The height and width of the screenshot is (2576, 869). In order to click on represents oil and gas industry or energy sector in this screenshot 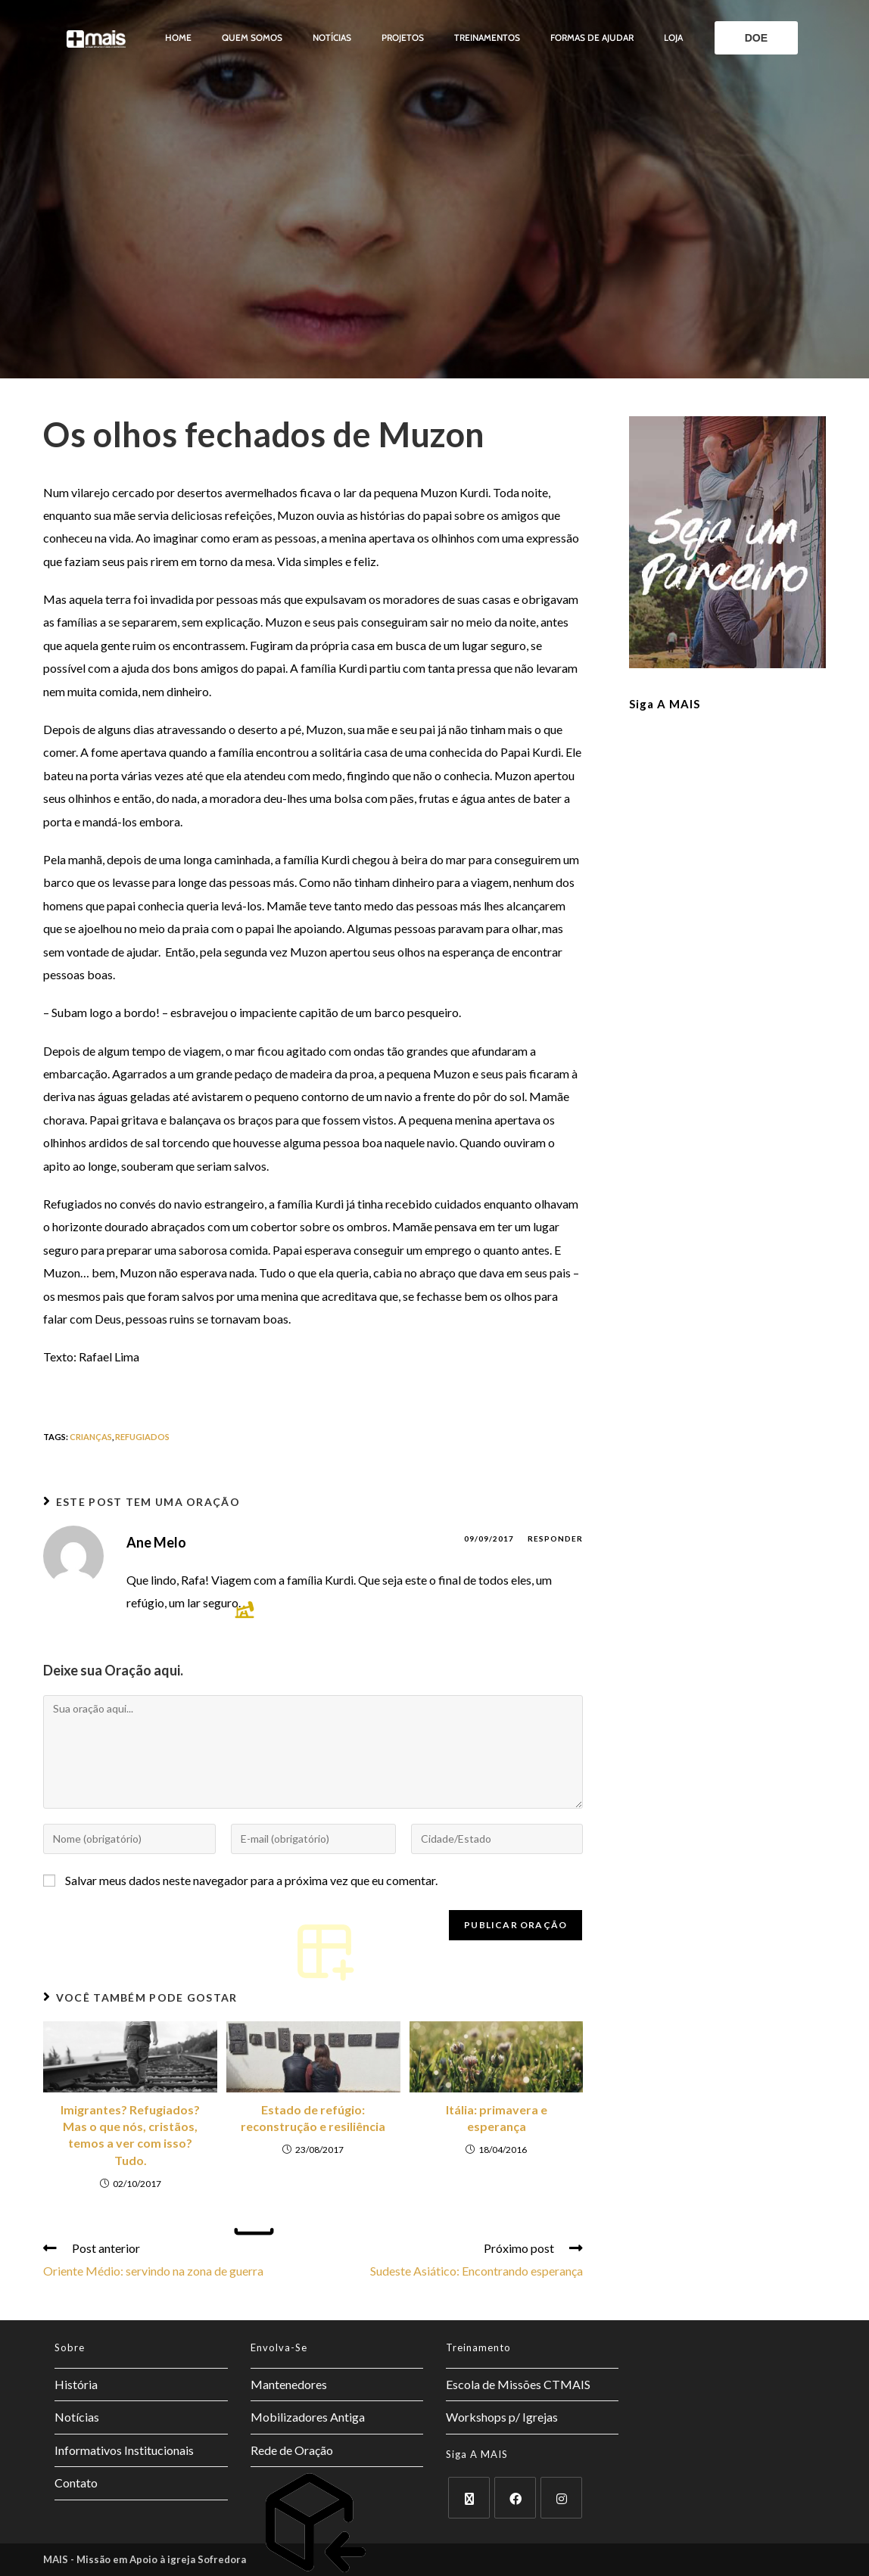, I will do `click(245, 1610)`.